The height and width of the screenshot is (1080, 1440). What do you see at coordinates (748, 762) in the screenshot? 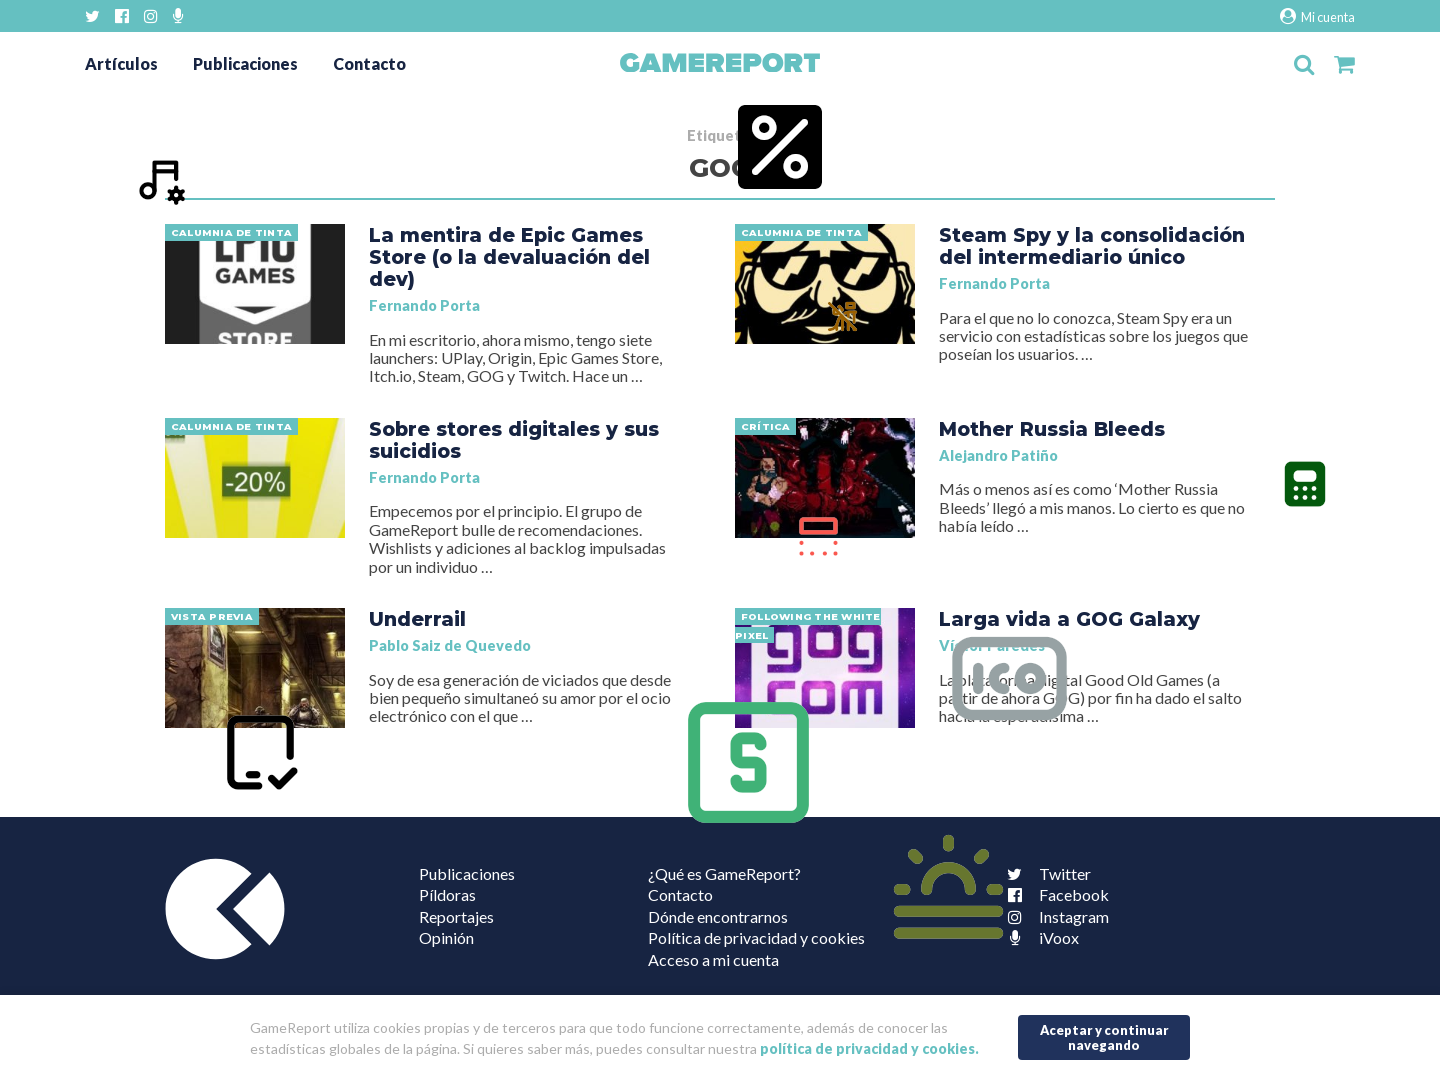
I see `indicates a shortcut or keyboard shortcut function` at bounding box center [748, 762].